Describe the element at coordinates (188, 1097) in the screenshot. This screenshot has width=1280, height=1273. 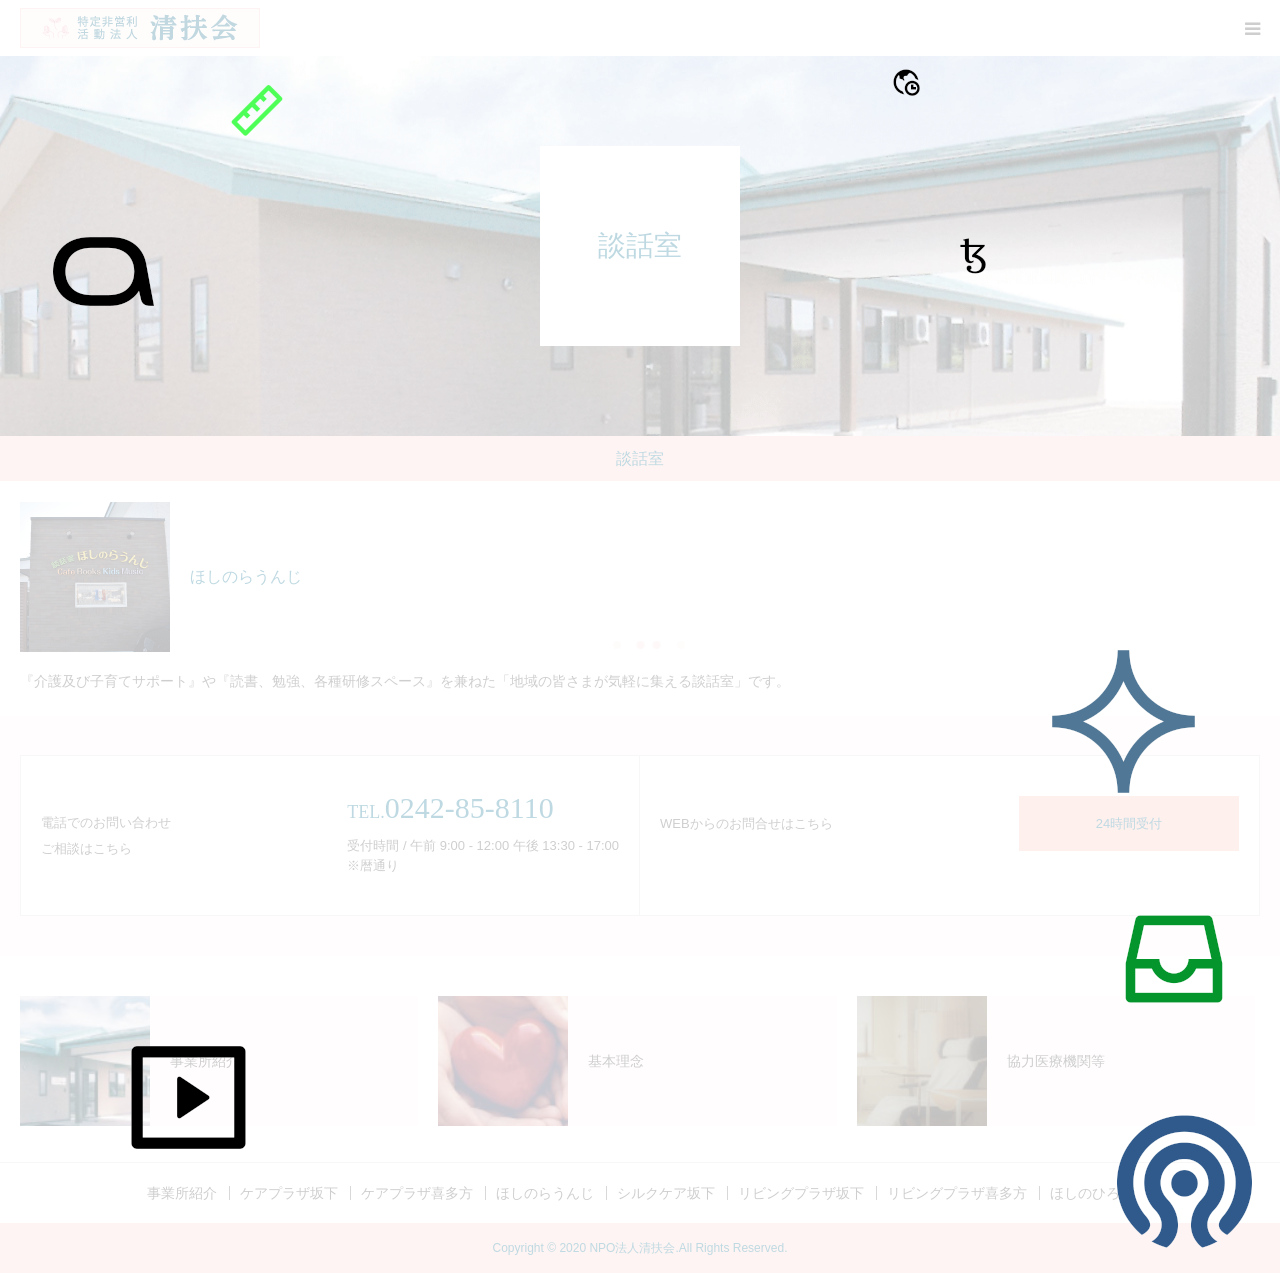
I see `play a video or movie` at that location.